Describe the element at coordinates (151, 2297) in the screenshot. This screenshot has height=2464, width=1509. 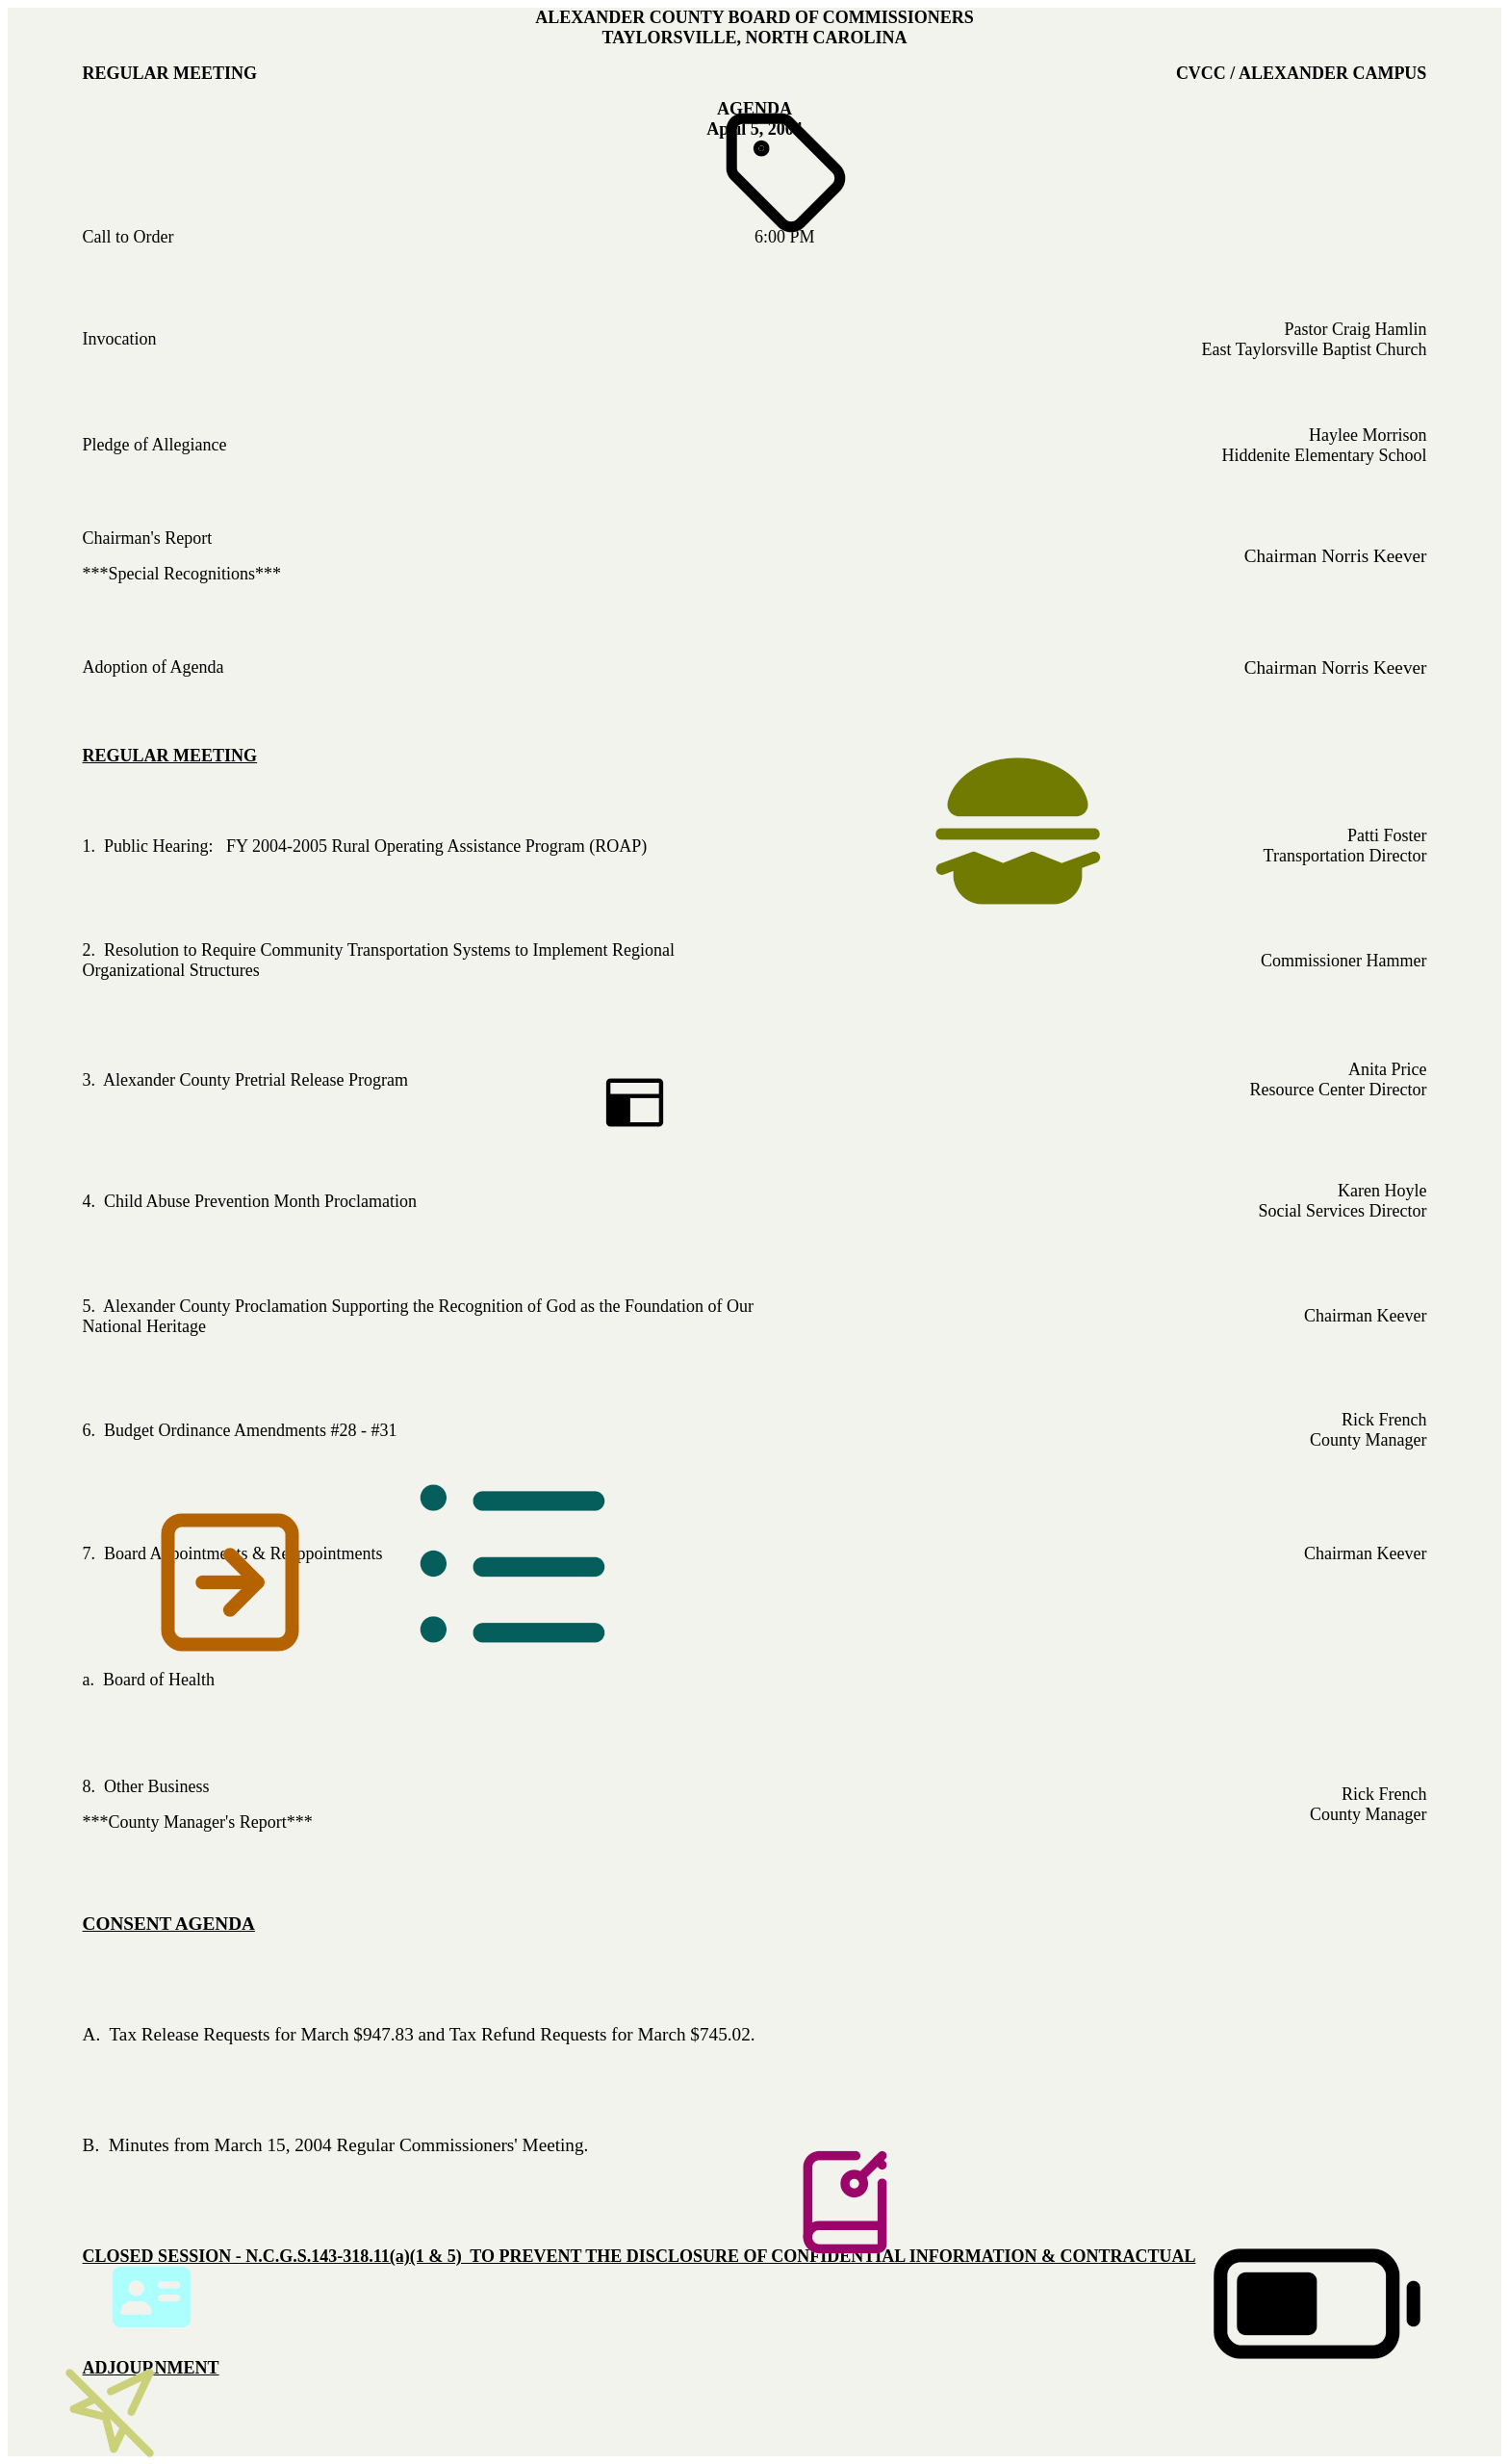
I see `view contact card details` at that location.